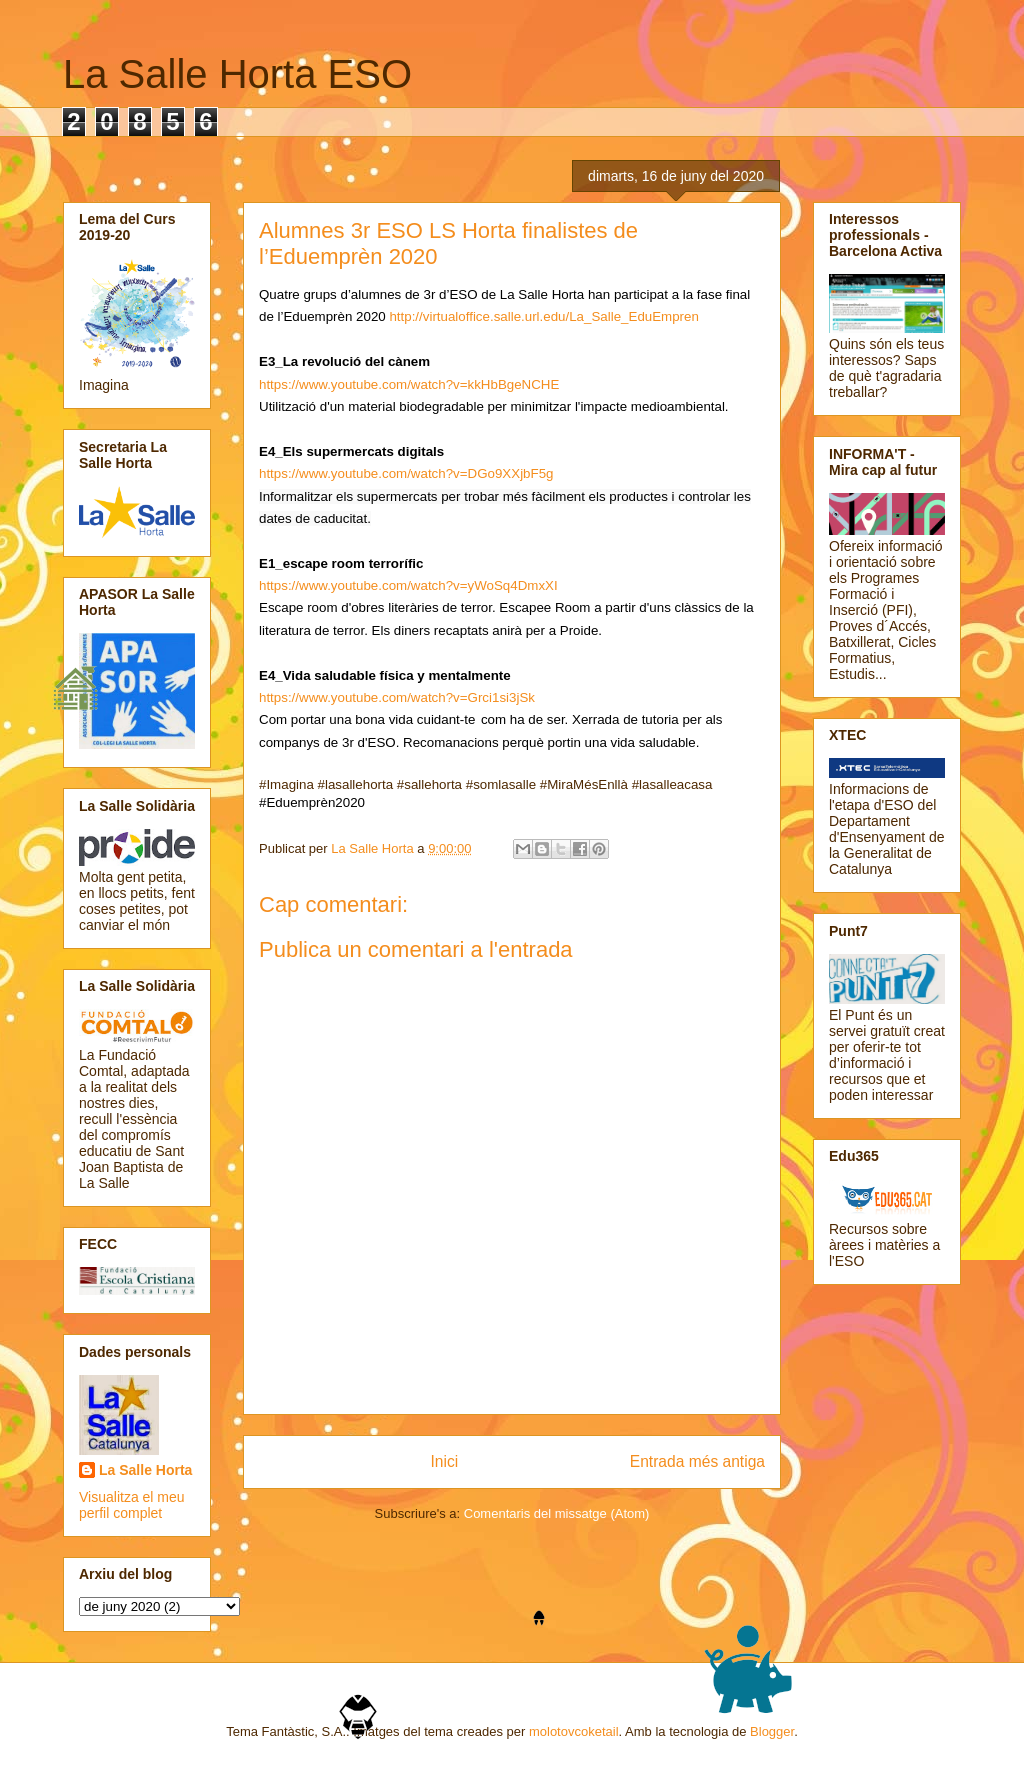  I want to click on activate jetpack or boost ability, so click(539, 1618).